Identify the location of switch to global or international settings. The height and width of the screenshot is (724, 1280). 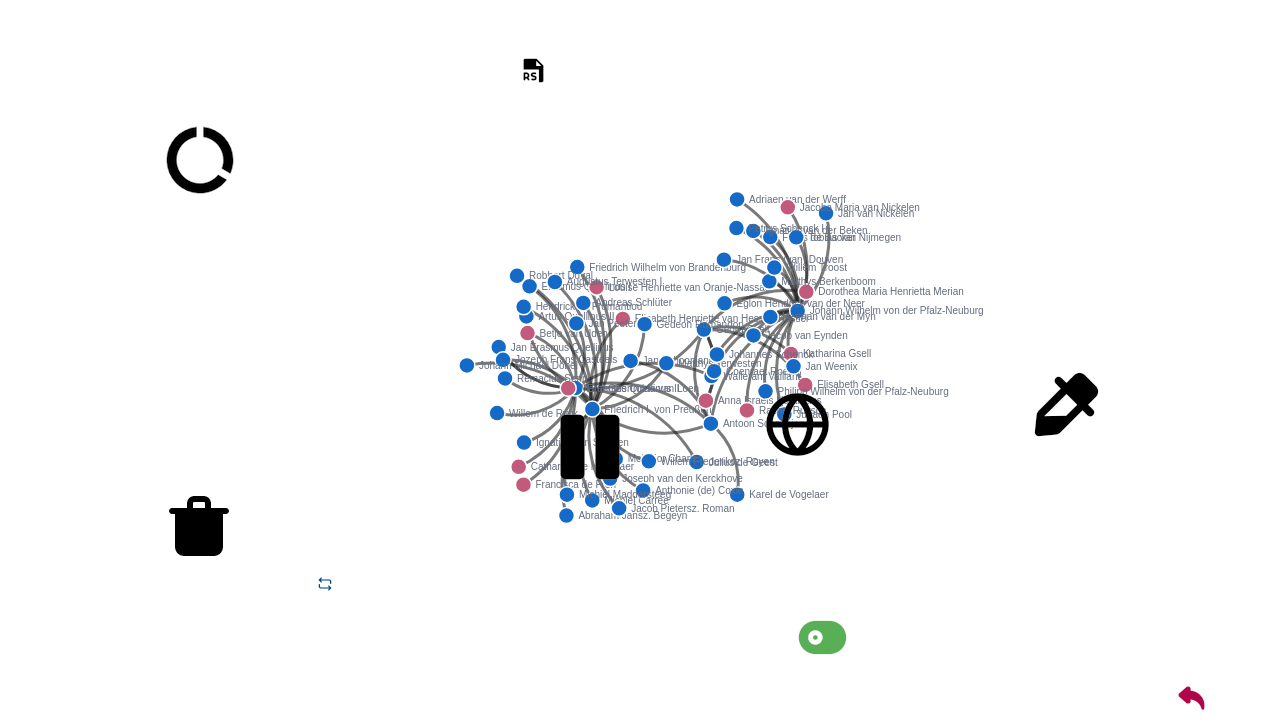
(797, 424).